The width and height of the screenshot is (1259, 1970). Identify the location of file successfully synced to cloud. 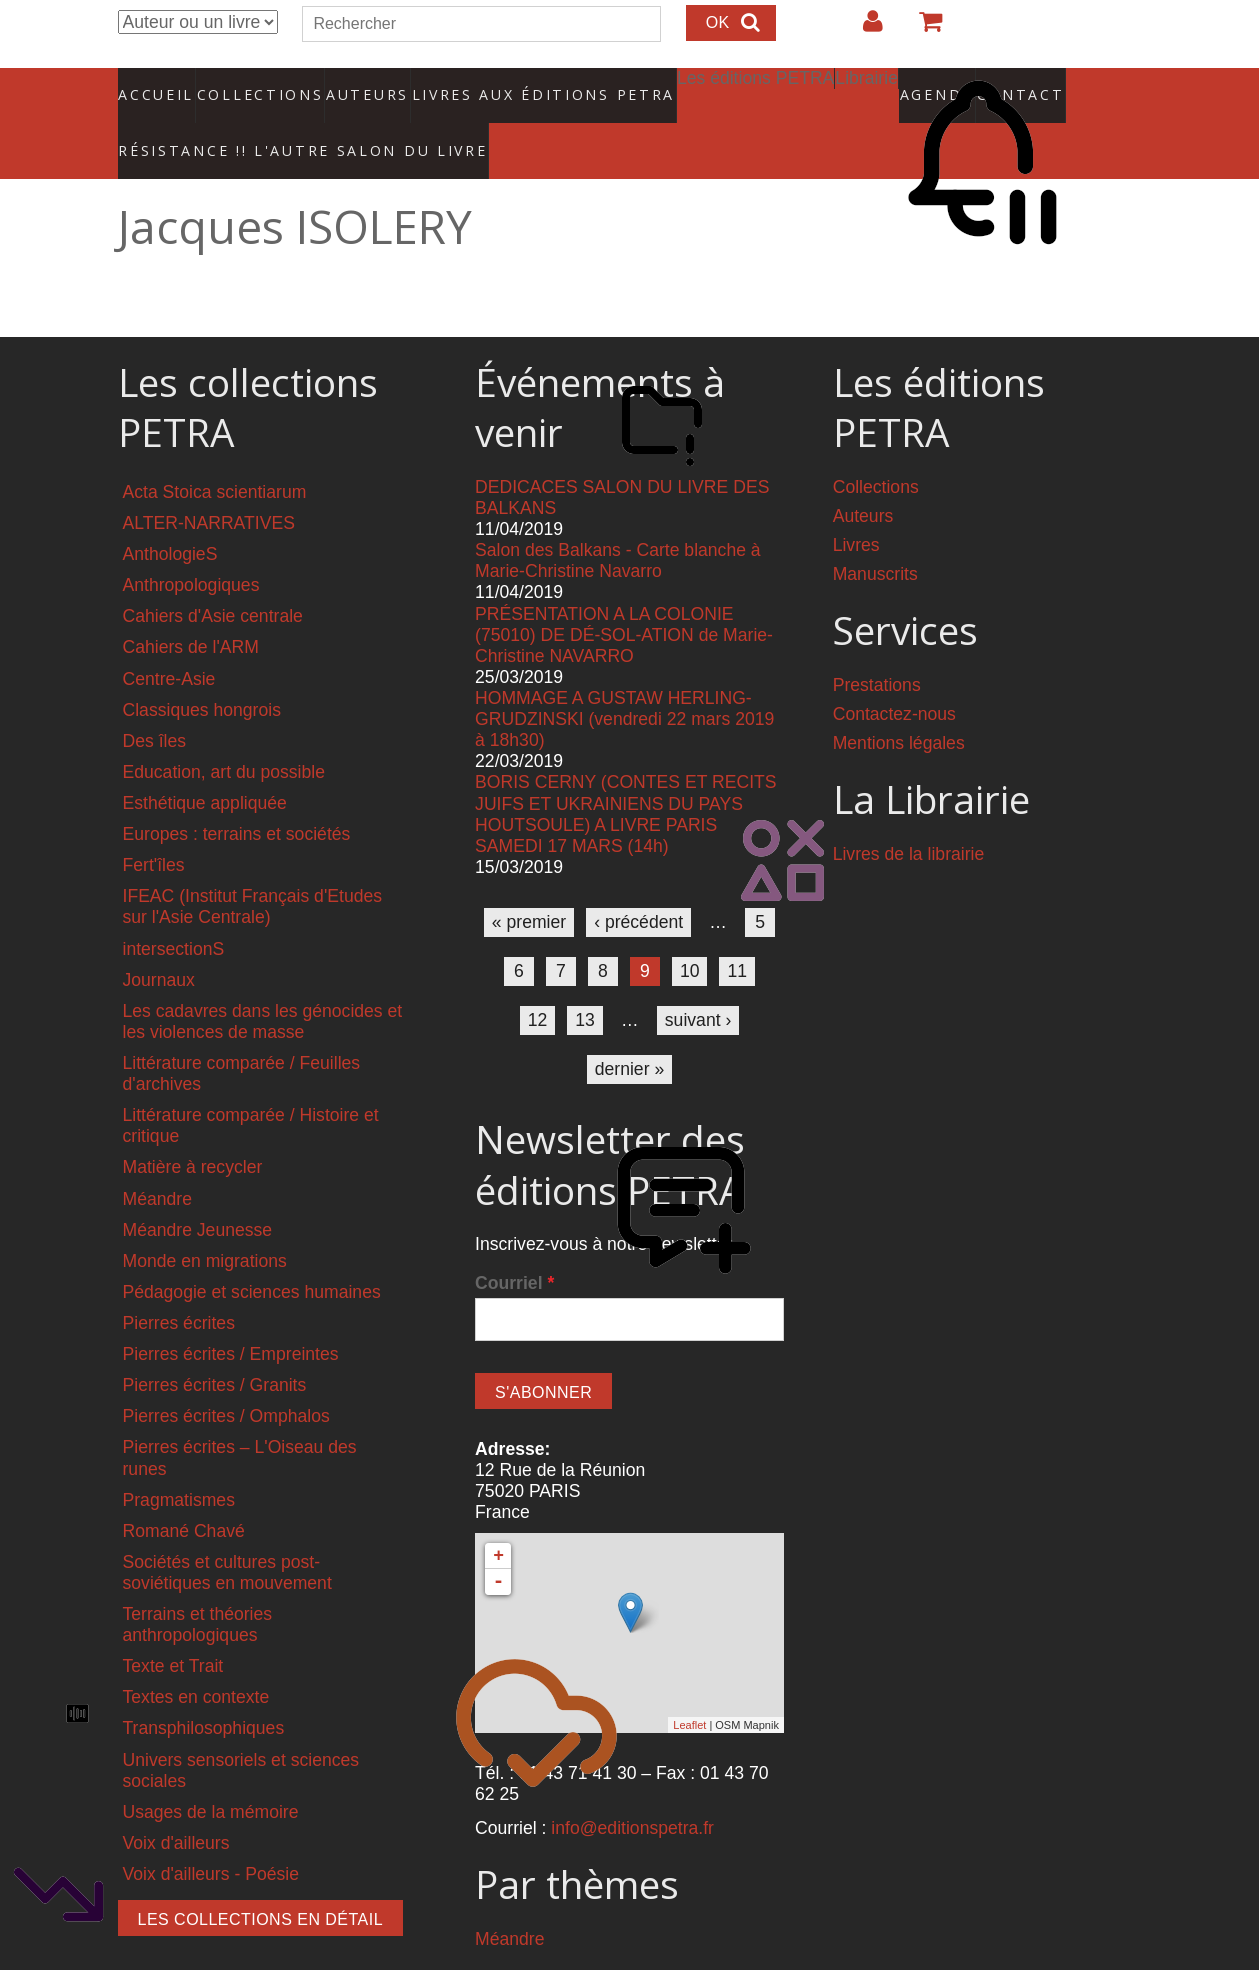
(536, 1717).